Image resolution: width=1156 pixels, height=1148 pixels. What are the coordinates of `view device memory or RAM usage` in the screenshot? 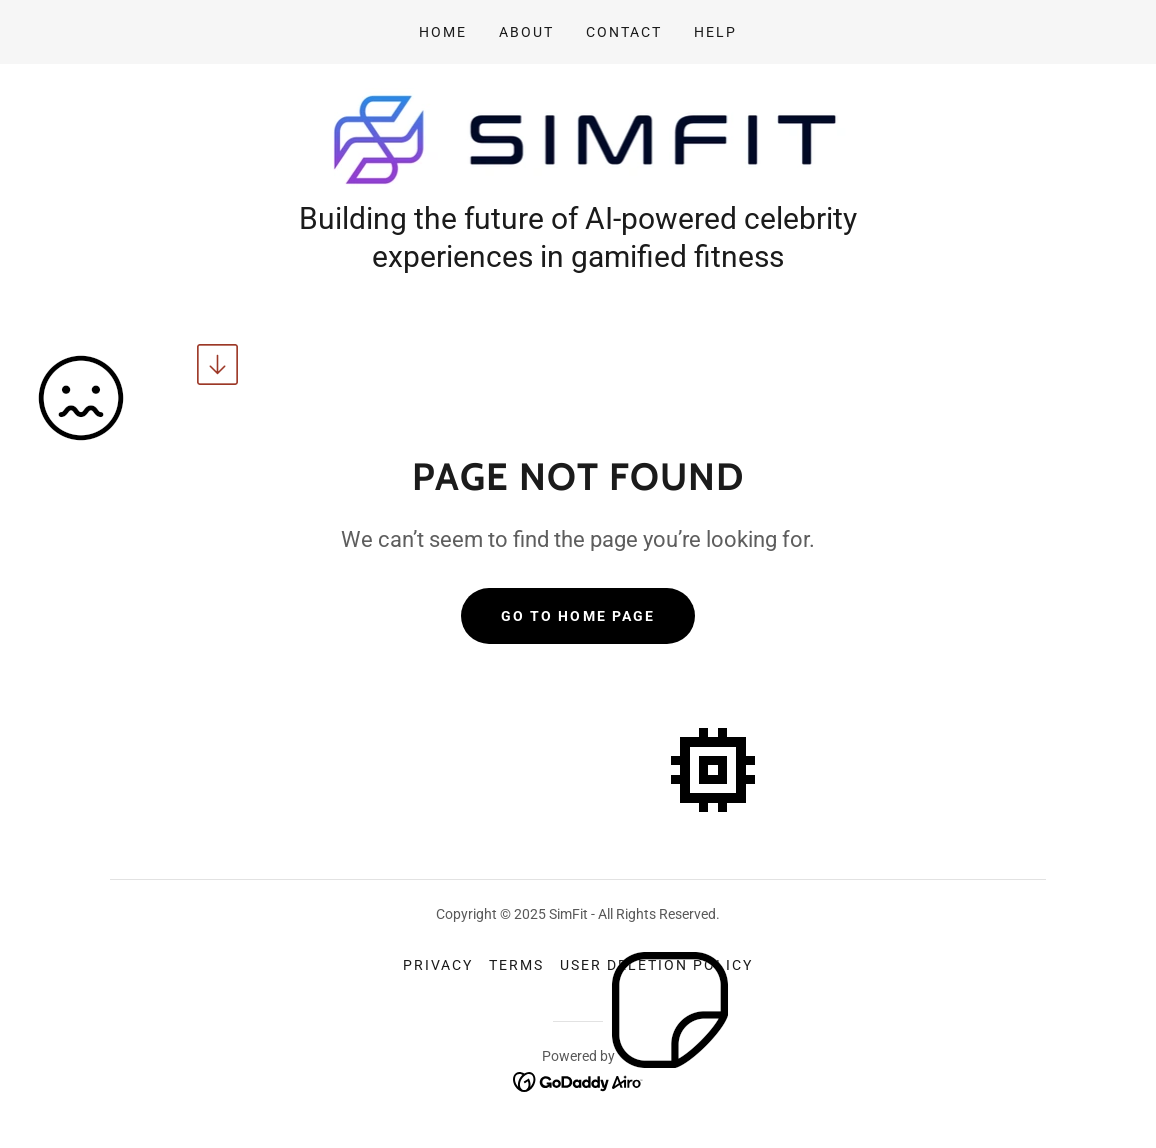 It's located at (713, 770).